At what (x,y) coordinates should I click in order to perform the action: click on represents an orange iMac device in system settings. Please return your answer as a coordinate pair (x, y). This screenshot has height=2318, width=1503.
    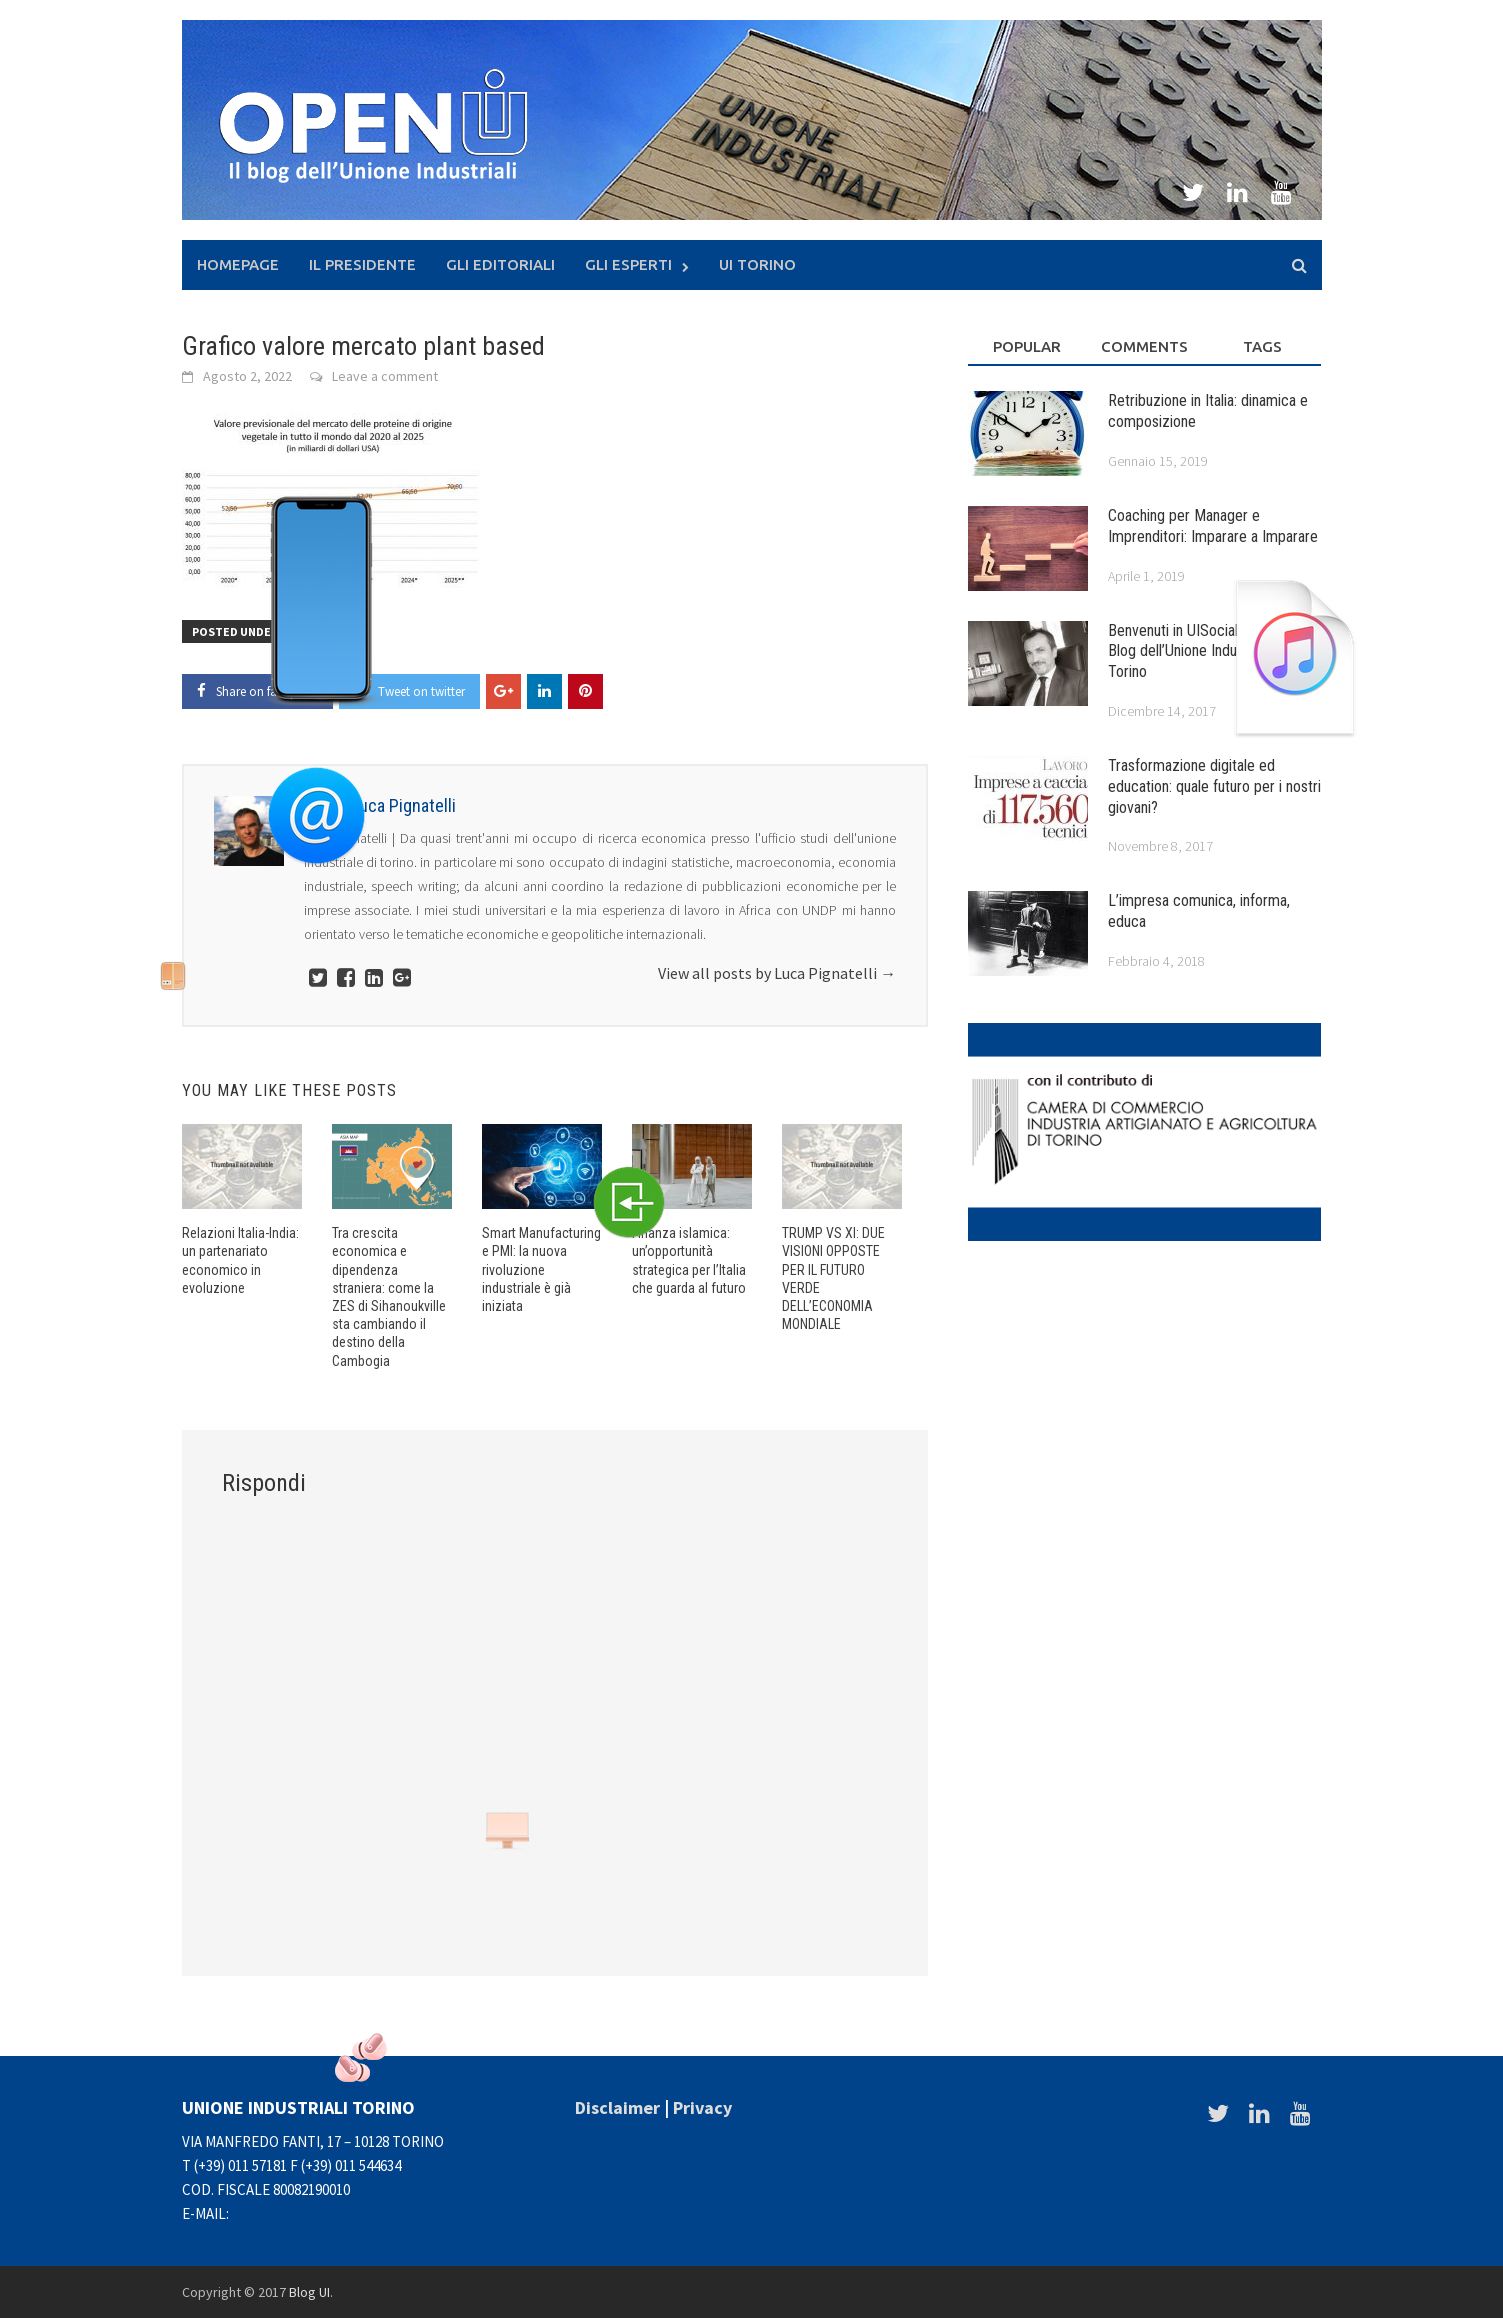
    Looking at the image, I should click on (507, 1829).